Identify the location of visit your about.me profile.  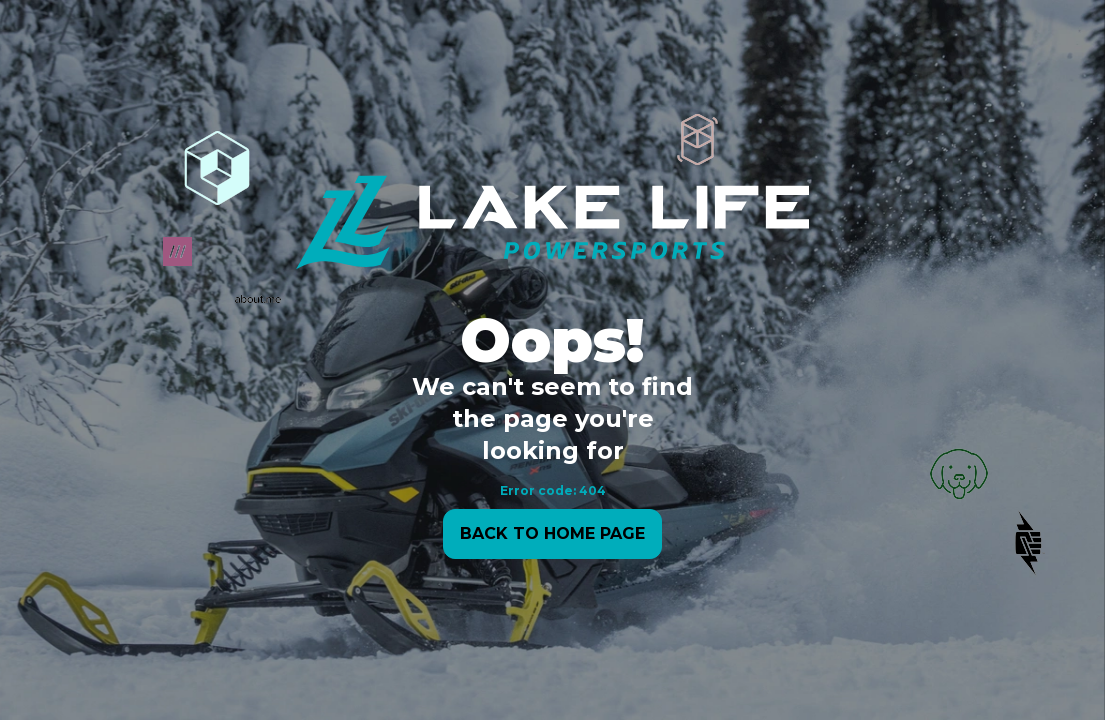
(258, 299).